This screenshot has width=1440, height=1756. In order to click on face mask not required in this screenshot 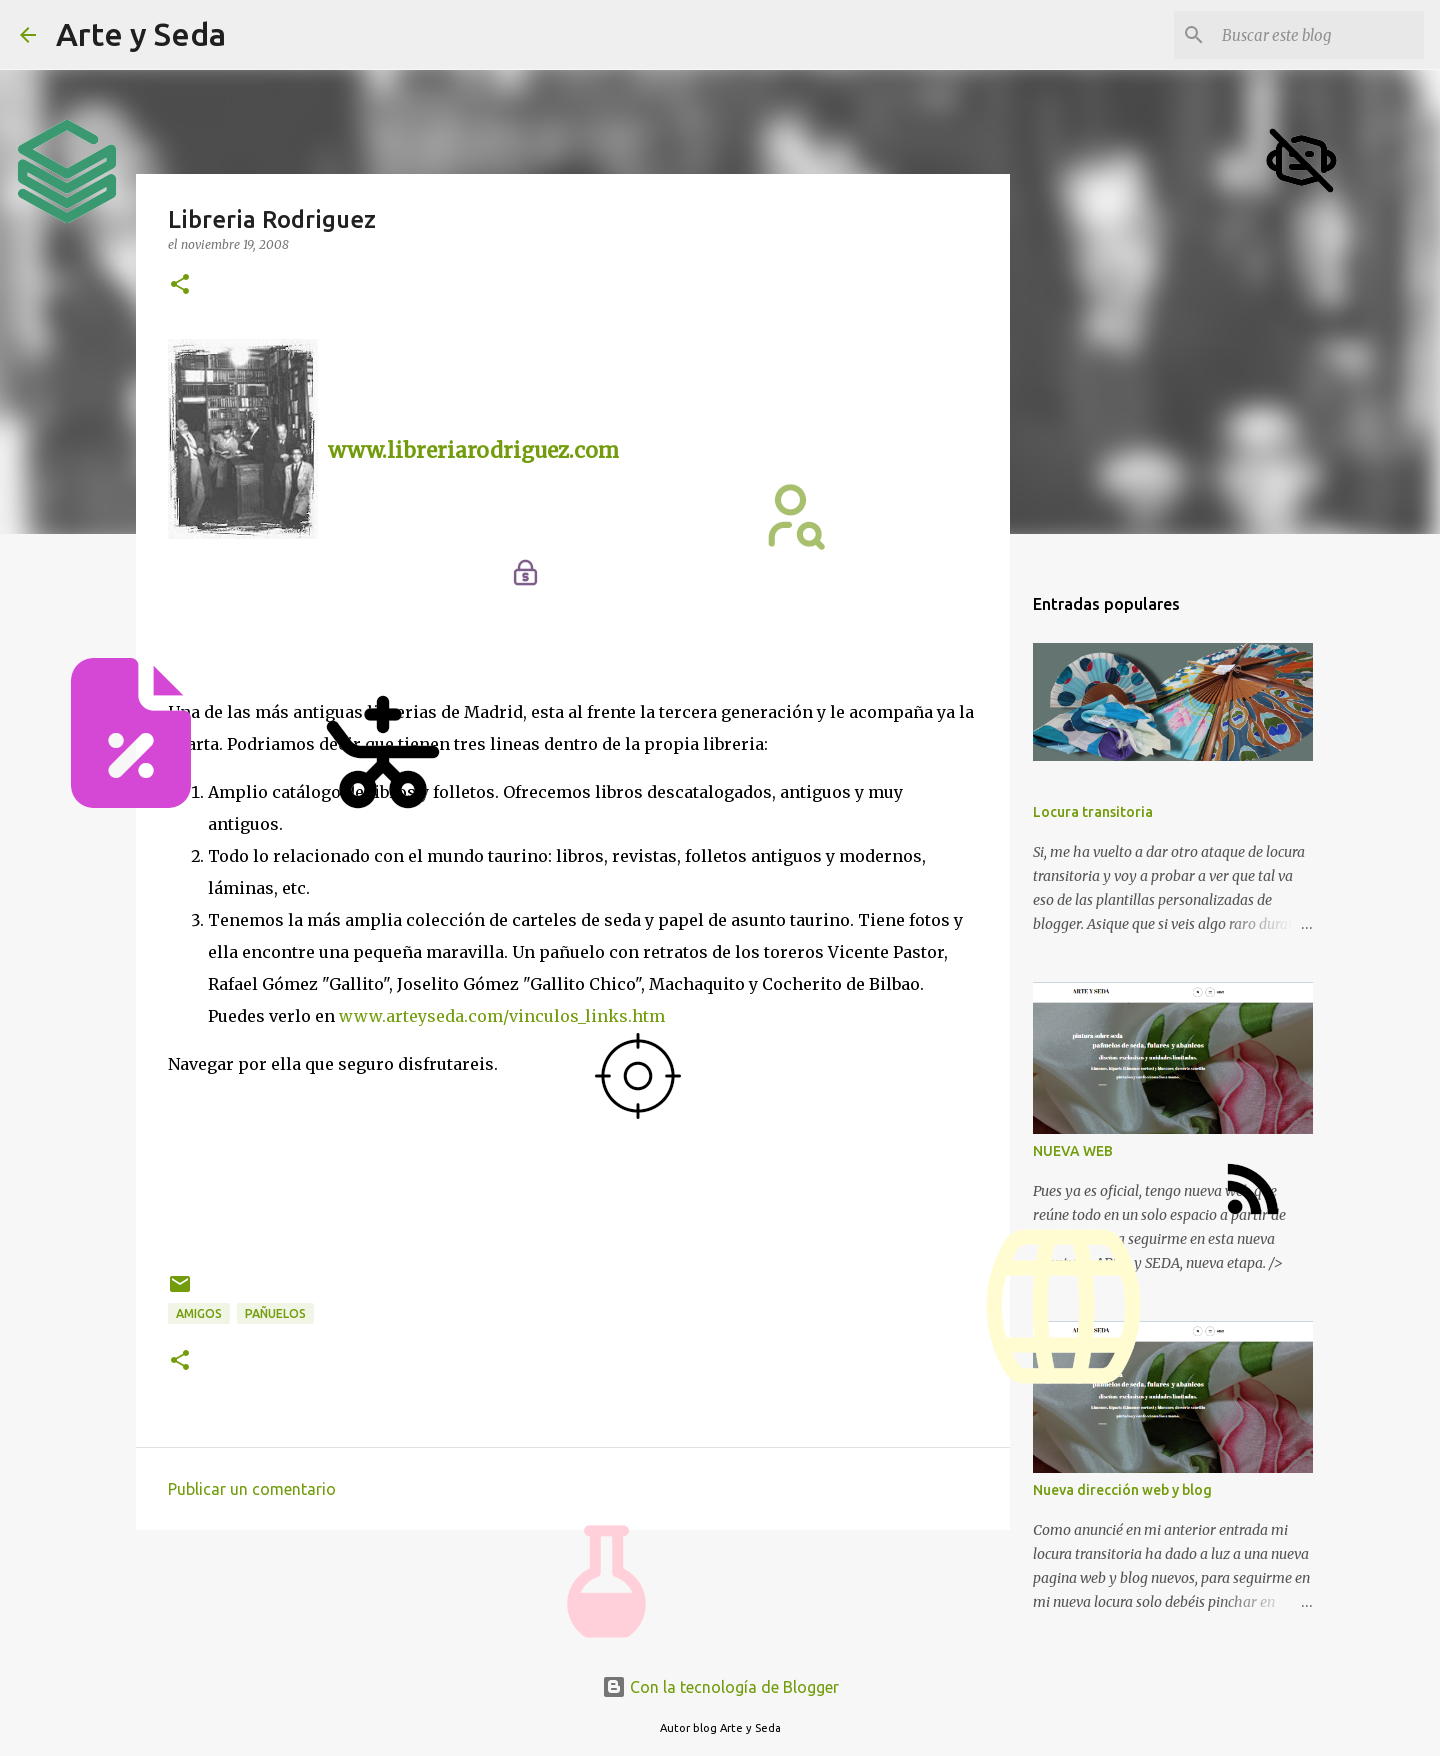, I will do `click(1301, 160)`.